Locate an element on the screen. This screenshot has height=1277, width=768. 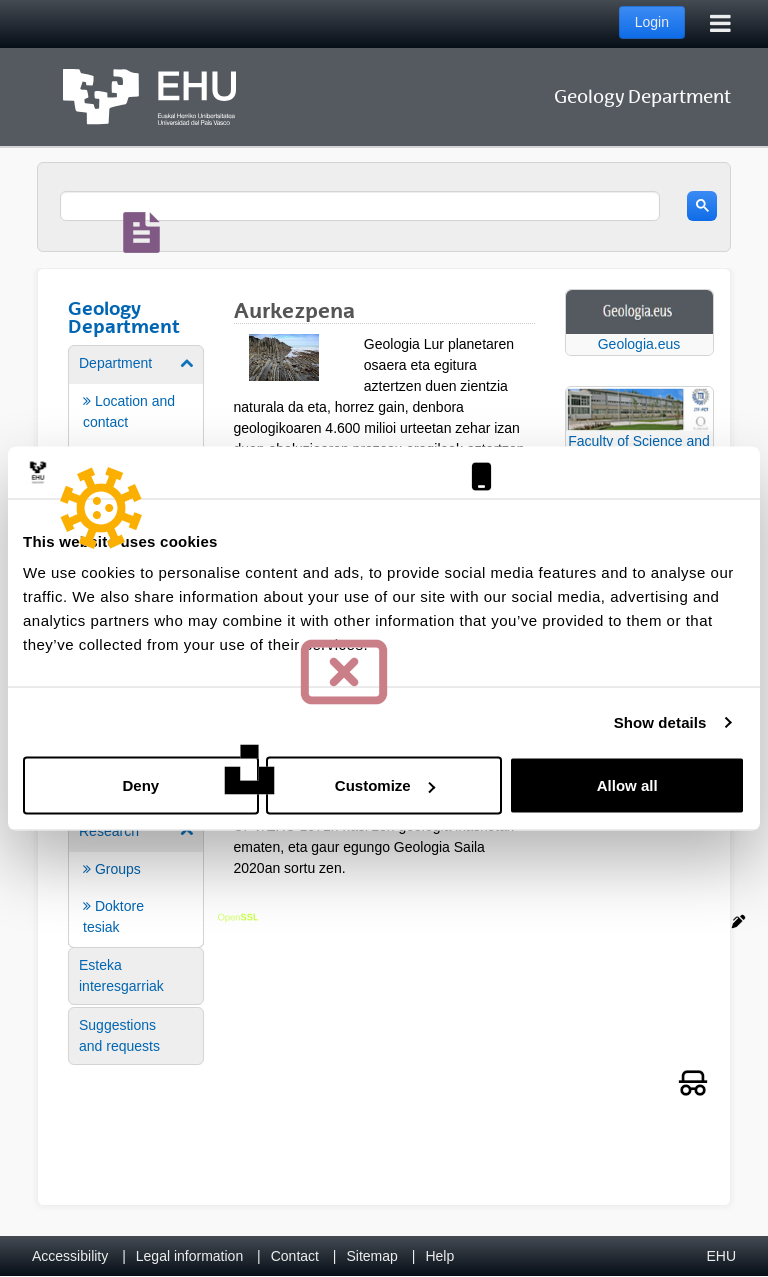
open Unsplash to browse stock photos is located at coordinates (249, 769).